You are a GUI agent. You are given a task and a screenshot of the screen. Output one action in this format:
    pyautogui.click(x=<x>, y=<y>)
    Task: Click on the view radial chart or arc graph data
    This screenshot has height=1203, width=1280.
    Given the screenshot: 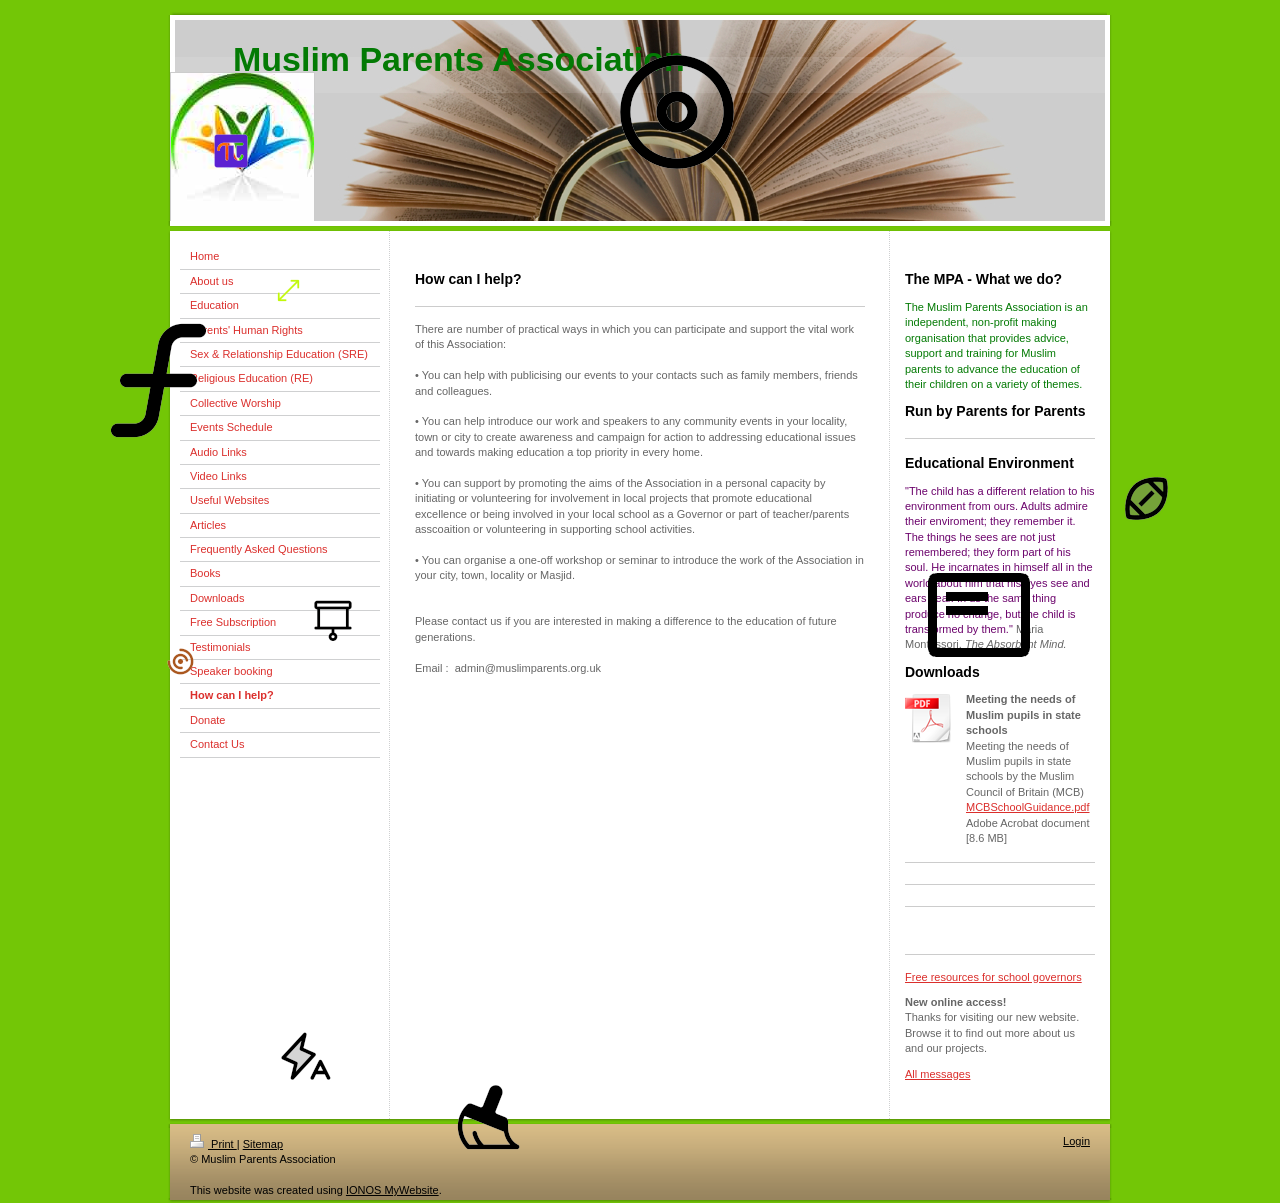 What is the action you would take?
    pyautogui.click(x=180, y=661)
    